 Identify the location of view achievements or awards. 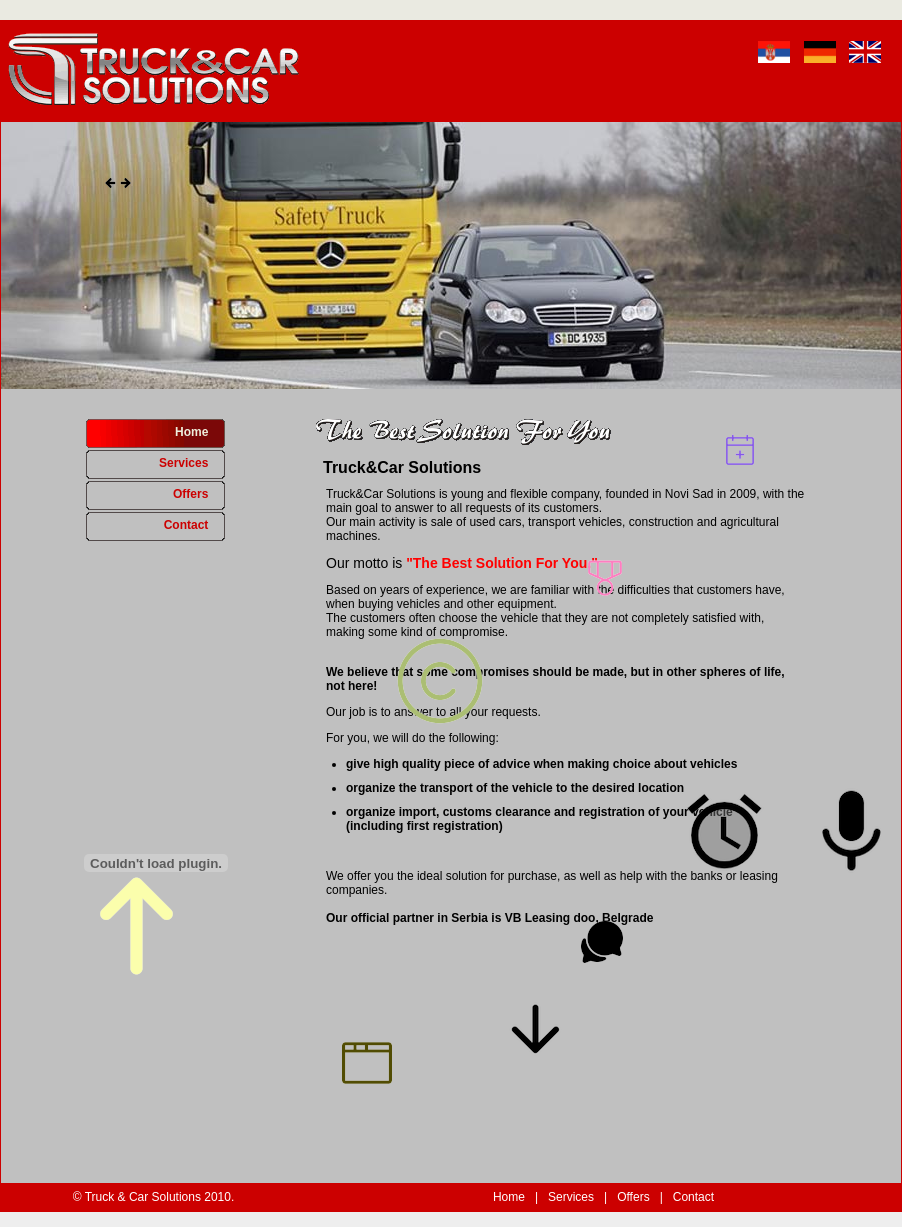
(605, 576).